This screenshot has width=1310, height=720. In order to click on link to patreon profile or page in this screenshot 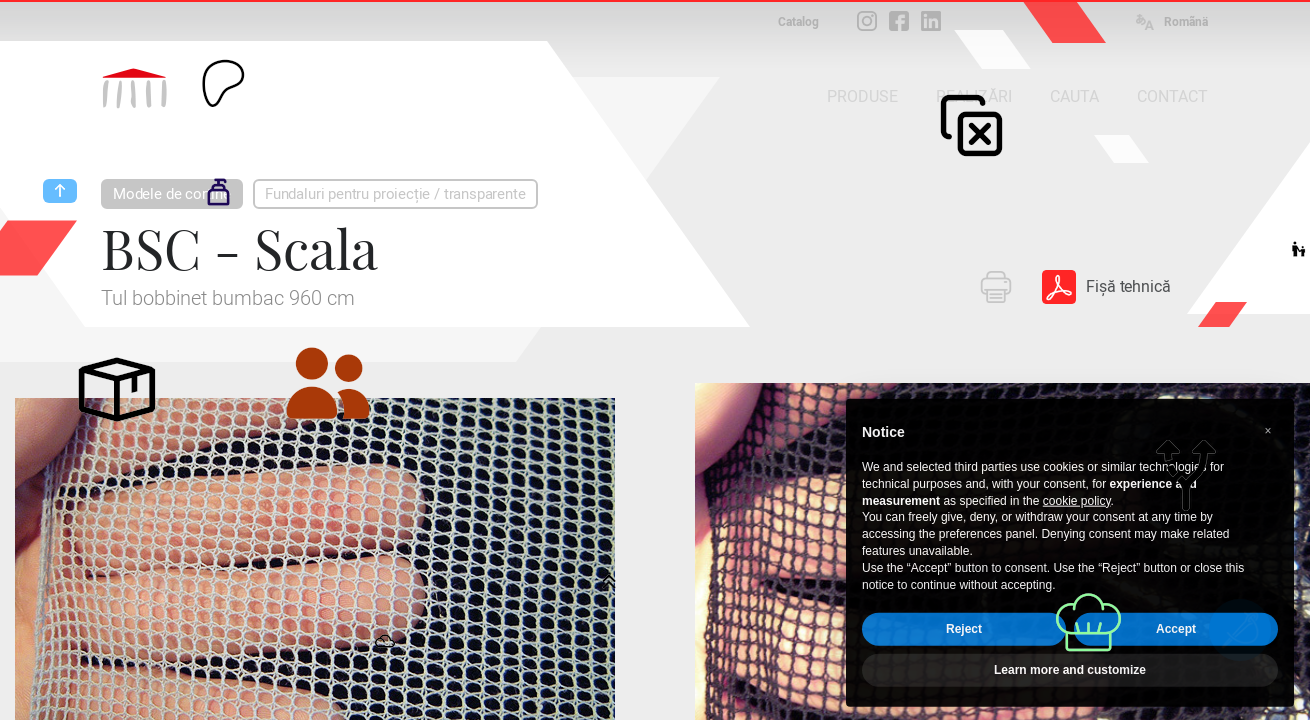, I will do `click(221, 82)`.